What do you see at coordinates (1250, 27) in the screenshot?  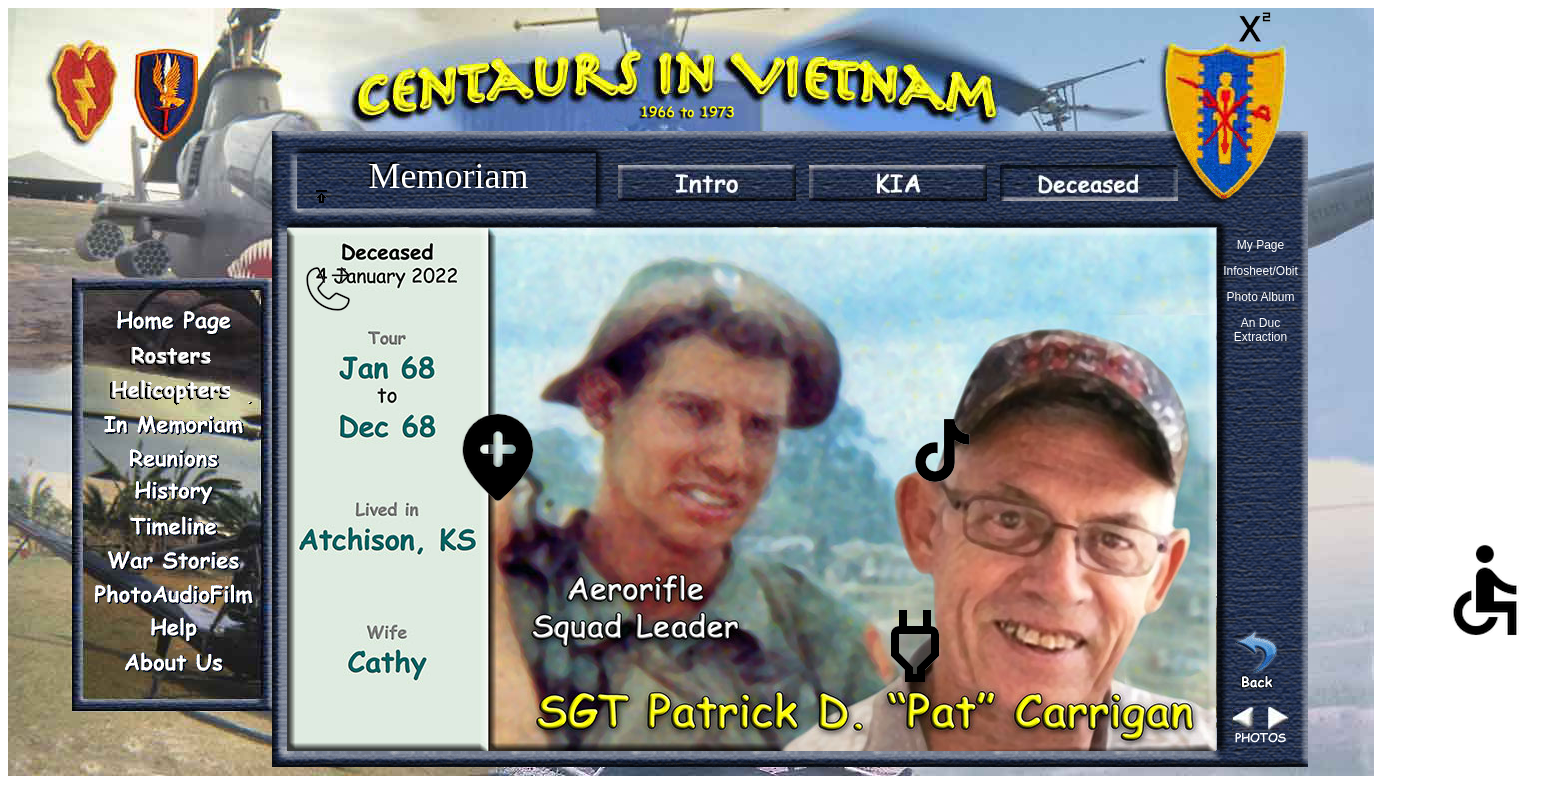 I see `format selected text as superscript` at bounding box center [1250, 27].